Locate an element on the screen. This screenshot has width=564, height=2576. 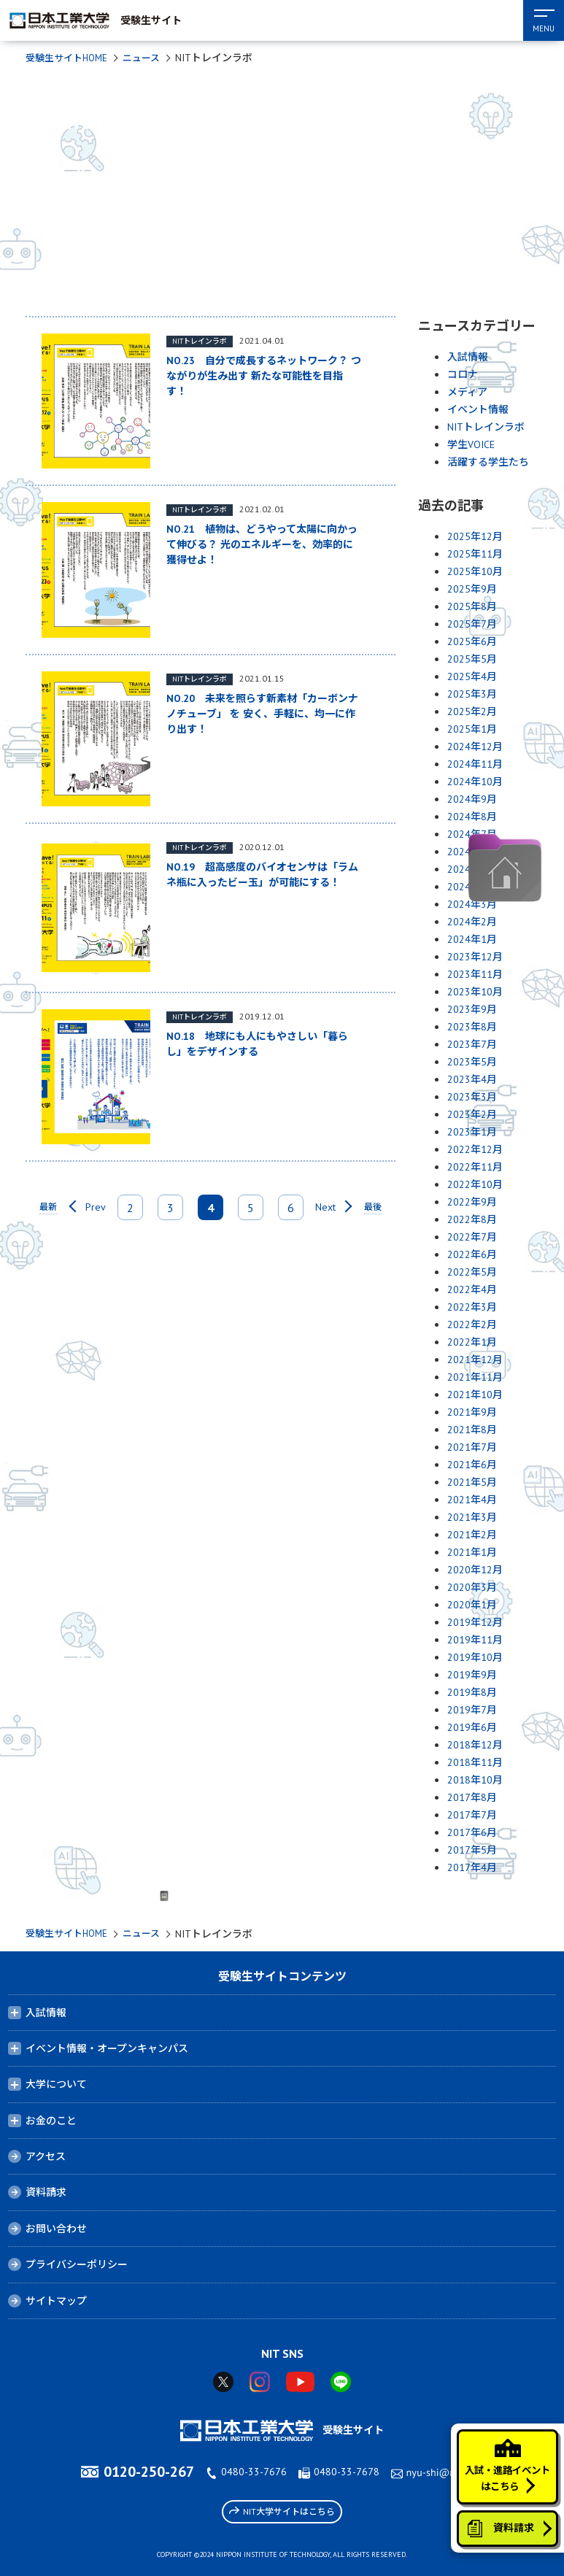
access your home folder is located at coordinates (505, 868).